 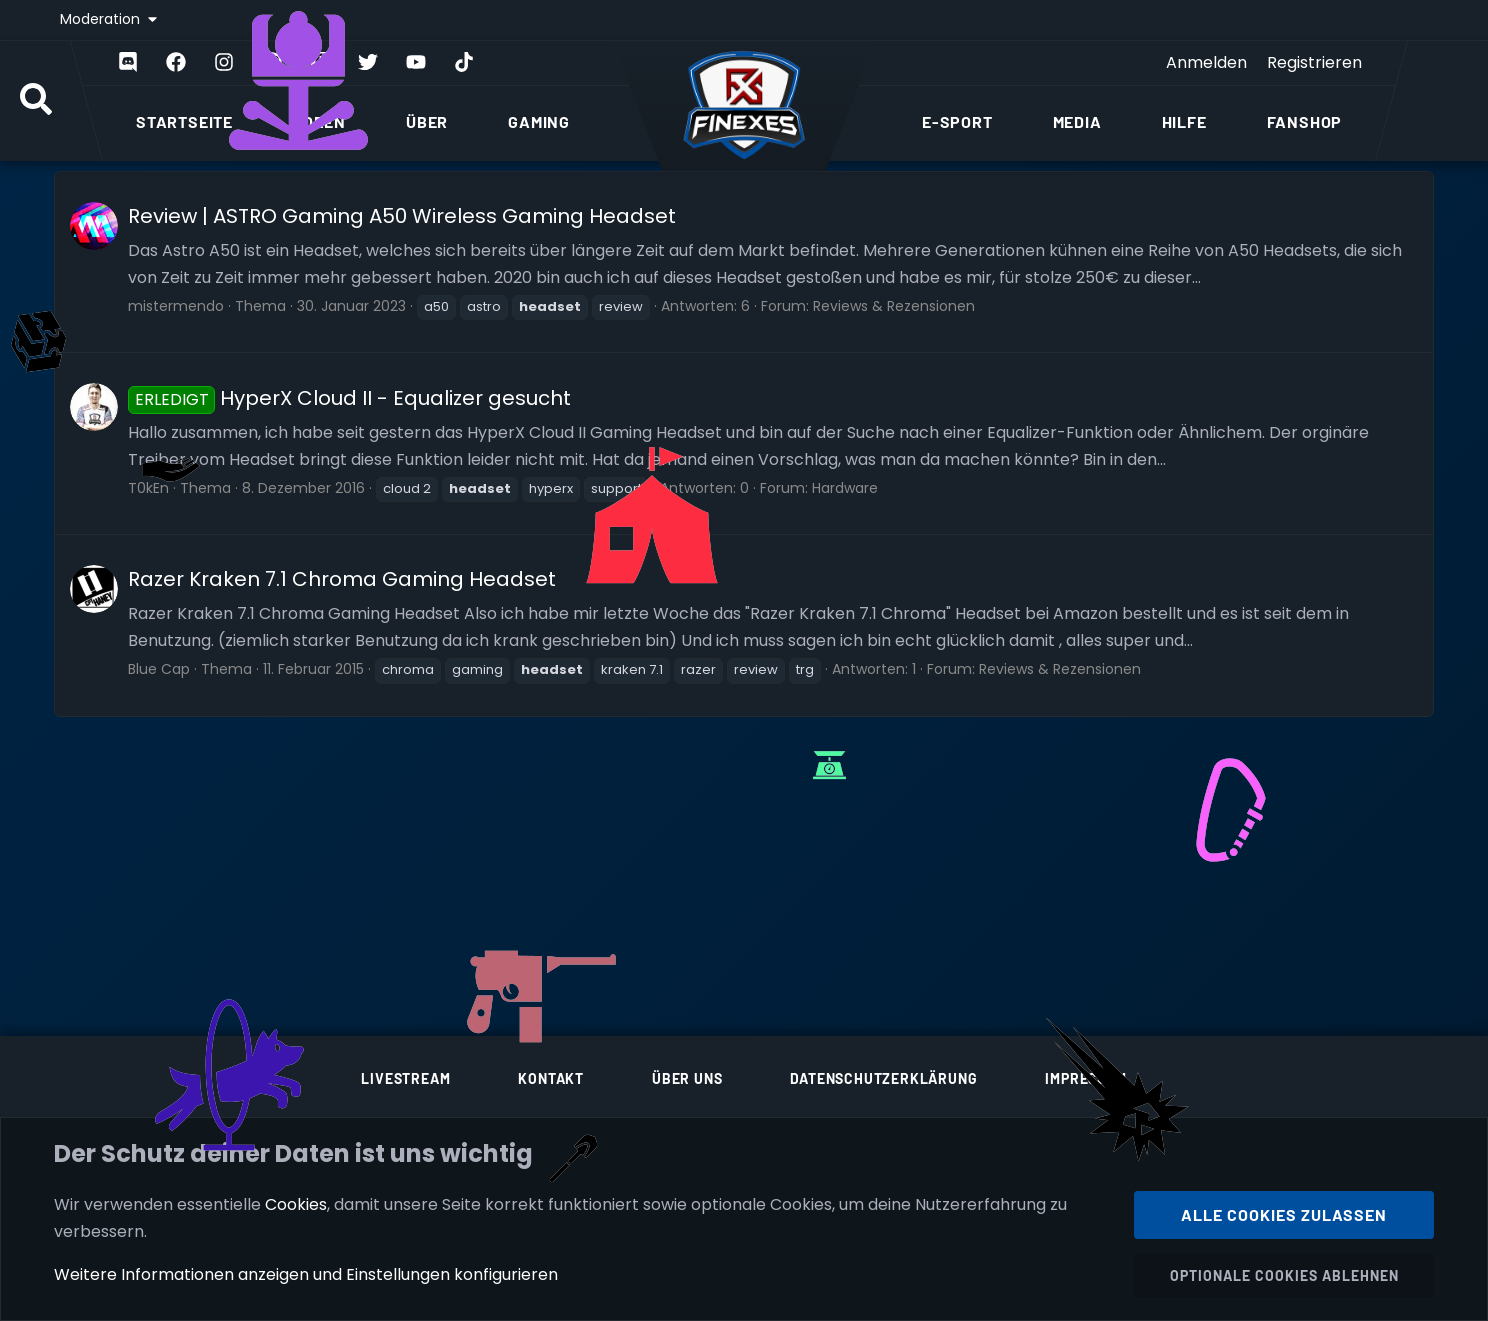 What do you see at coordinates (38, 341) in the screenshot?
I see `access puzzle or jigsaw game` at bounding box center [38, 341].